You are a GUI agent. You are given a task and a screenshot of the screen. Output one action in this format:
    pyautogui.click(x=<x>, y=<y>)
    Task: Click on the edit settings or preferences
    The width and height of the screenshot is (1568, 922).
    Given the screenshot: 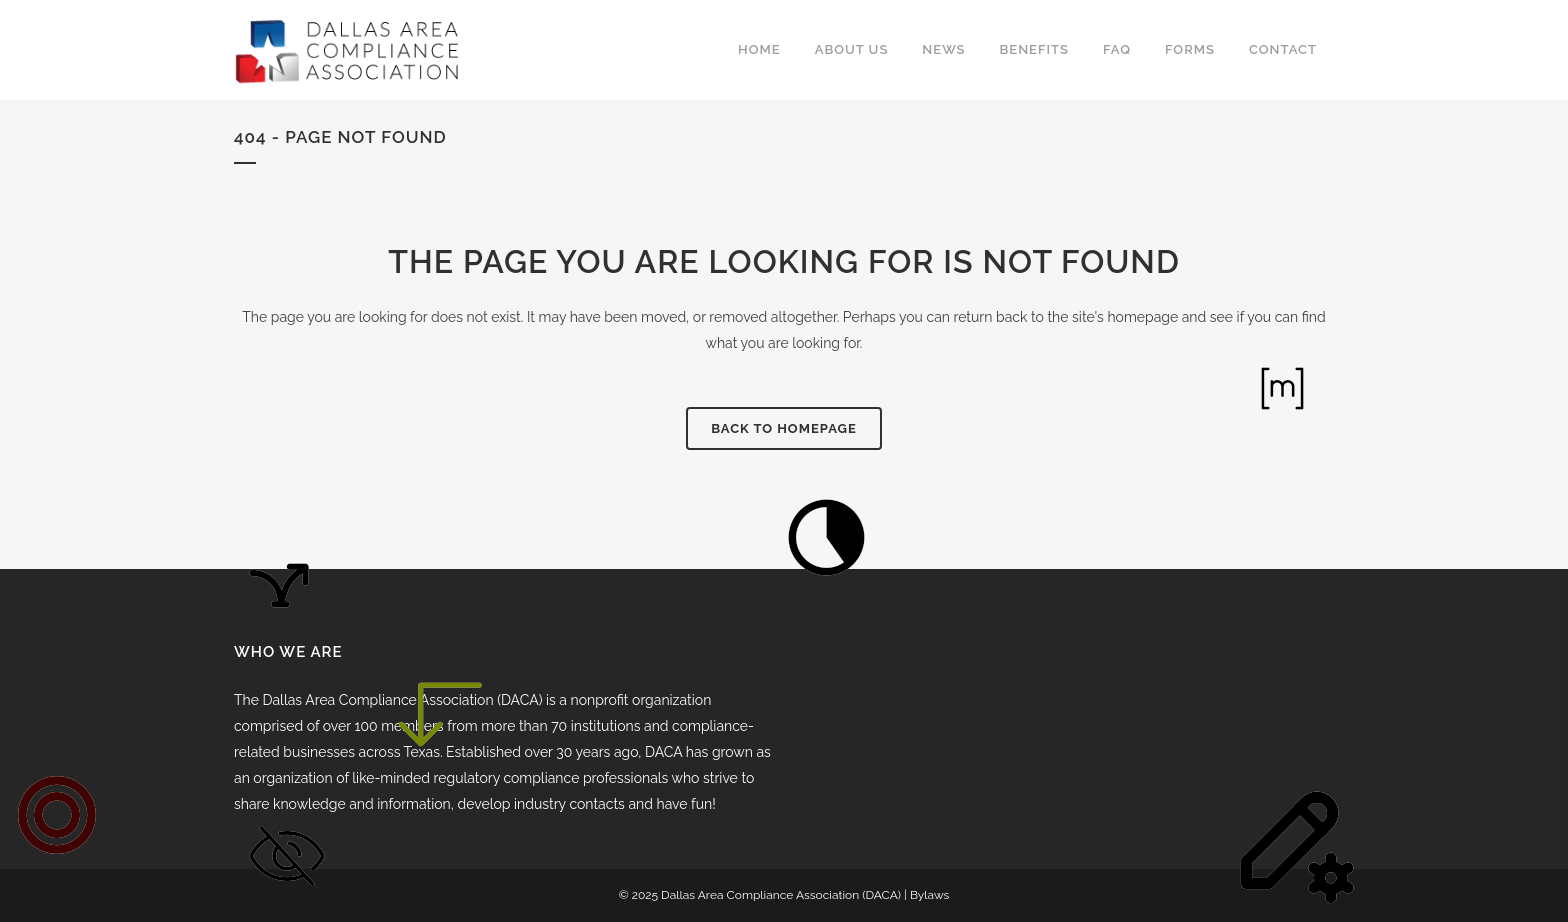 What is the action you would take?
    pyautogui.click(x=1291, y=838)
    